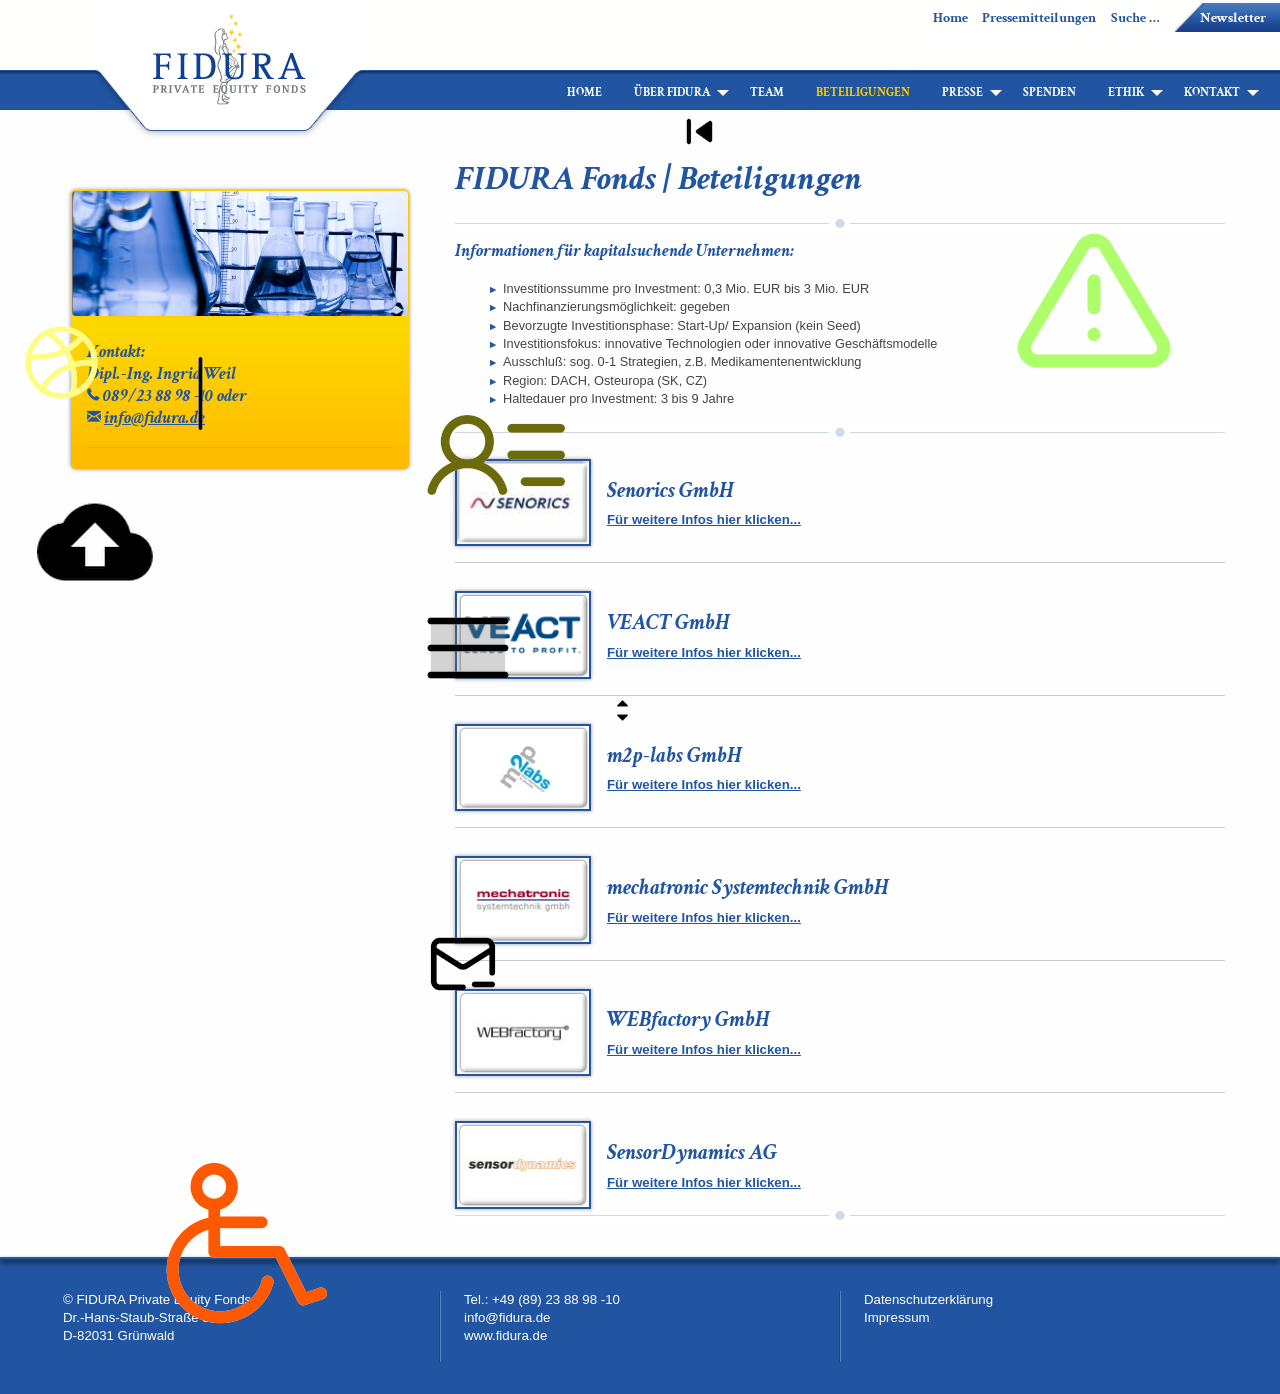 The image size is (1280, 1394). What do you see at coordinates (463, 964) in the screenshot?
I see `remove an email from your inbox` at bounding box center [463, 964].